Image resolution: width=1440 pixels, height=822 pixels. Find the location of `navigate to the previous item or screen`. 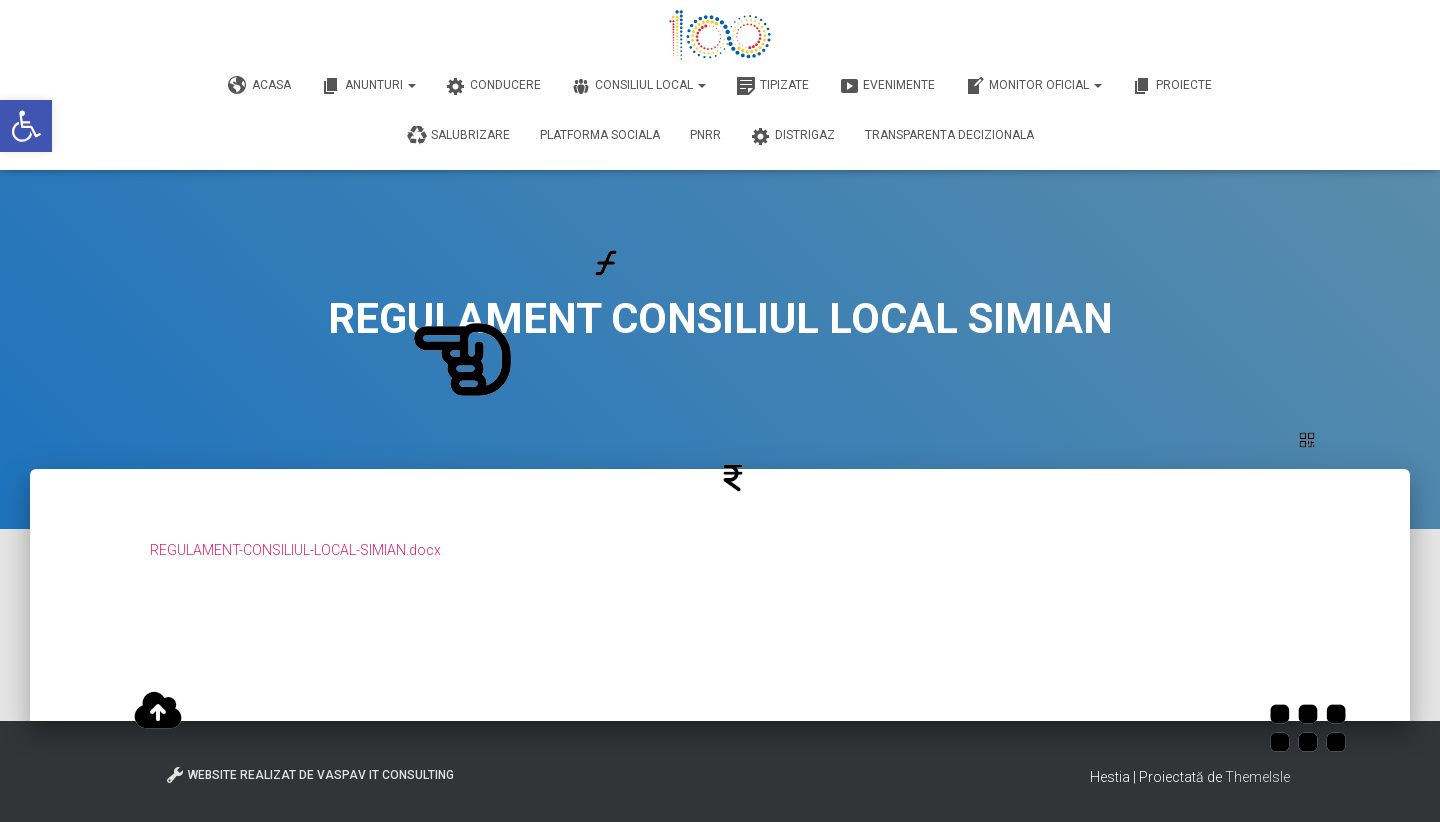

navigate to the previous item or screen is located at coordinates (462, 359).